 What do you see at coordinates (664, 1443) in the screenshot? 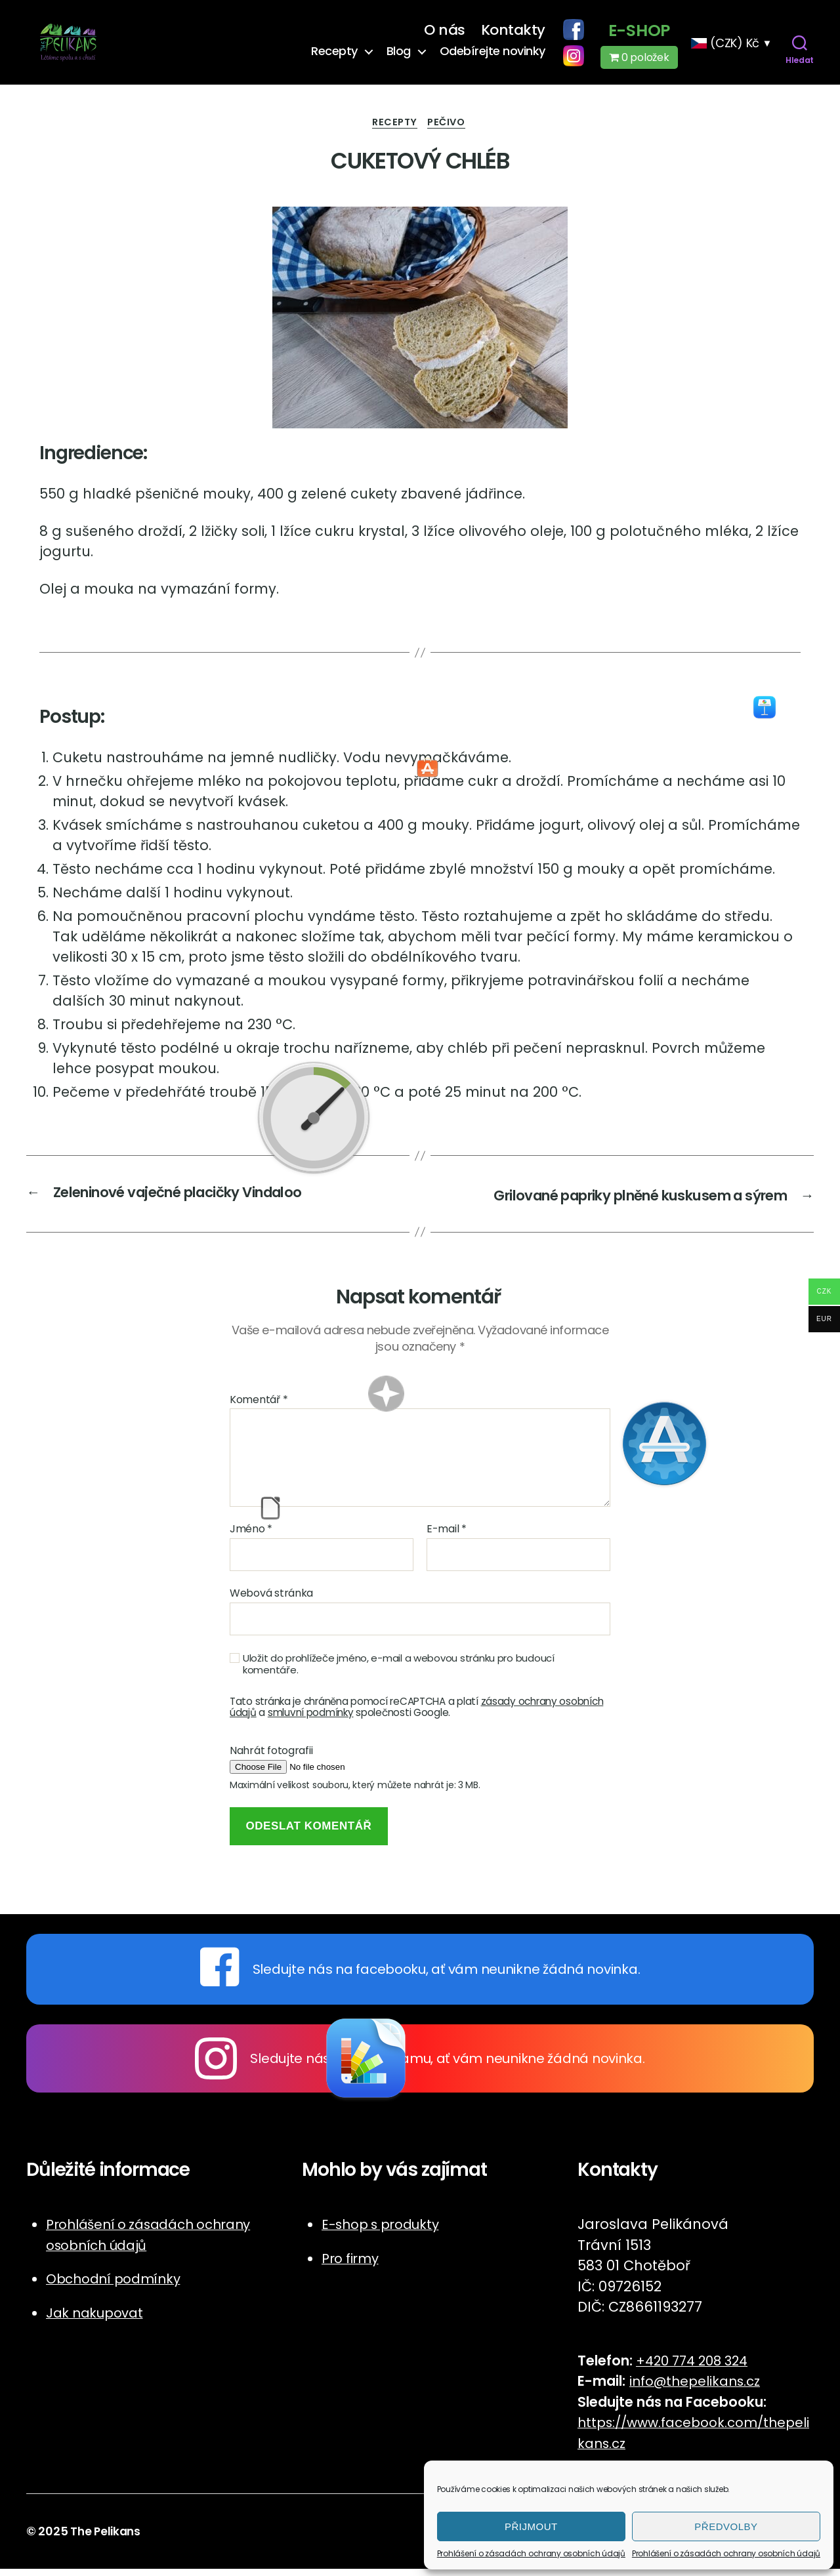
I see `open software properties and driver settings` at bounding box center [664, 1443].